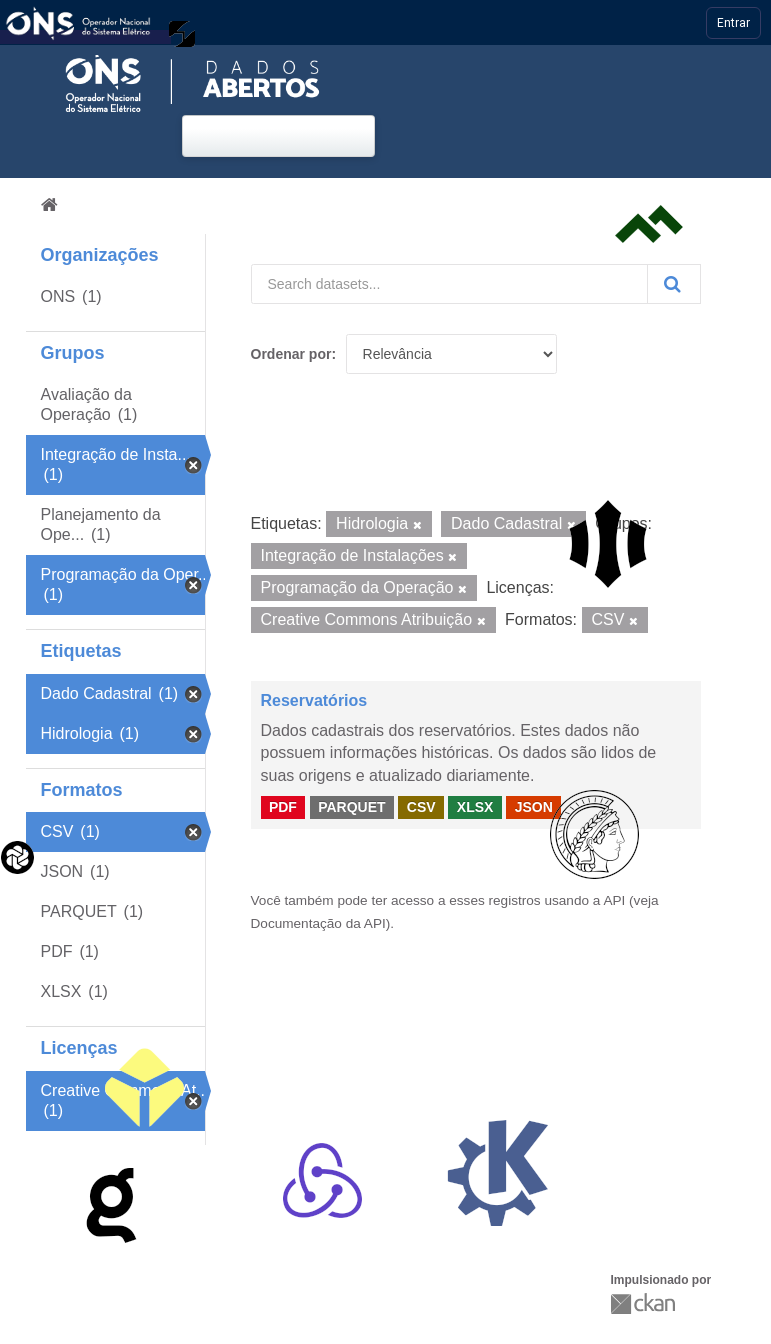 This screenshot has height=1344, width=771. I want to click on chromatic logo, so click(17, 857).